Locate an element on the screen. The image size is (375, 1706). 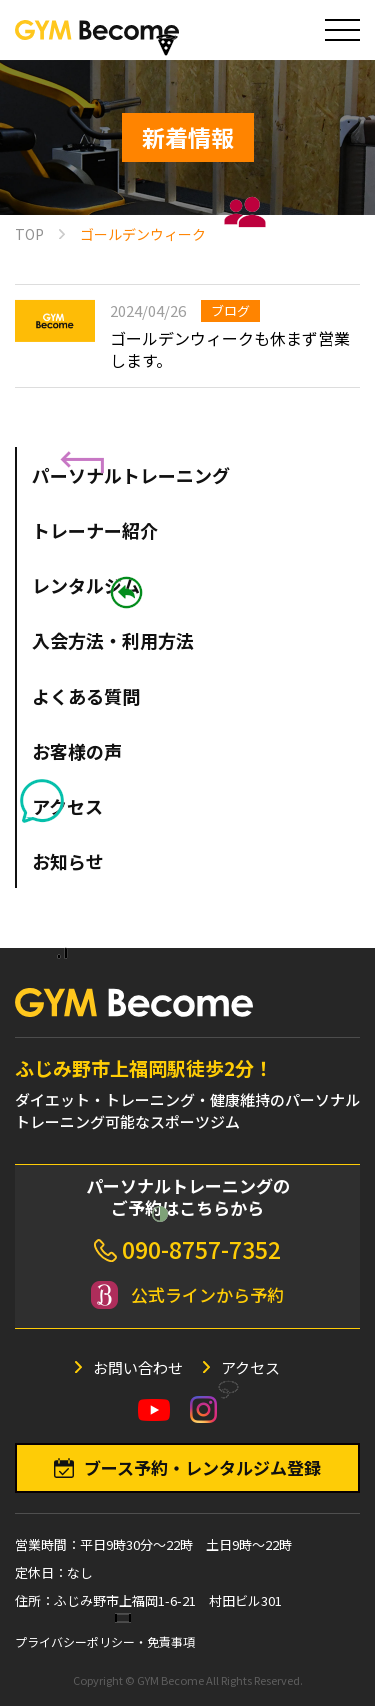
browse food delivery options is located at coordinates (166, 45).